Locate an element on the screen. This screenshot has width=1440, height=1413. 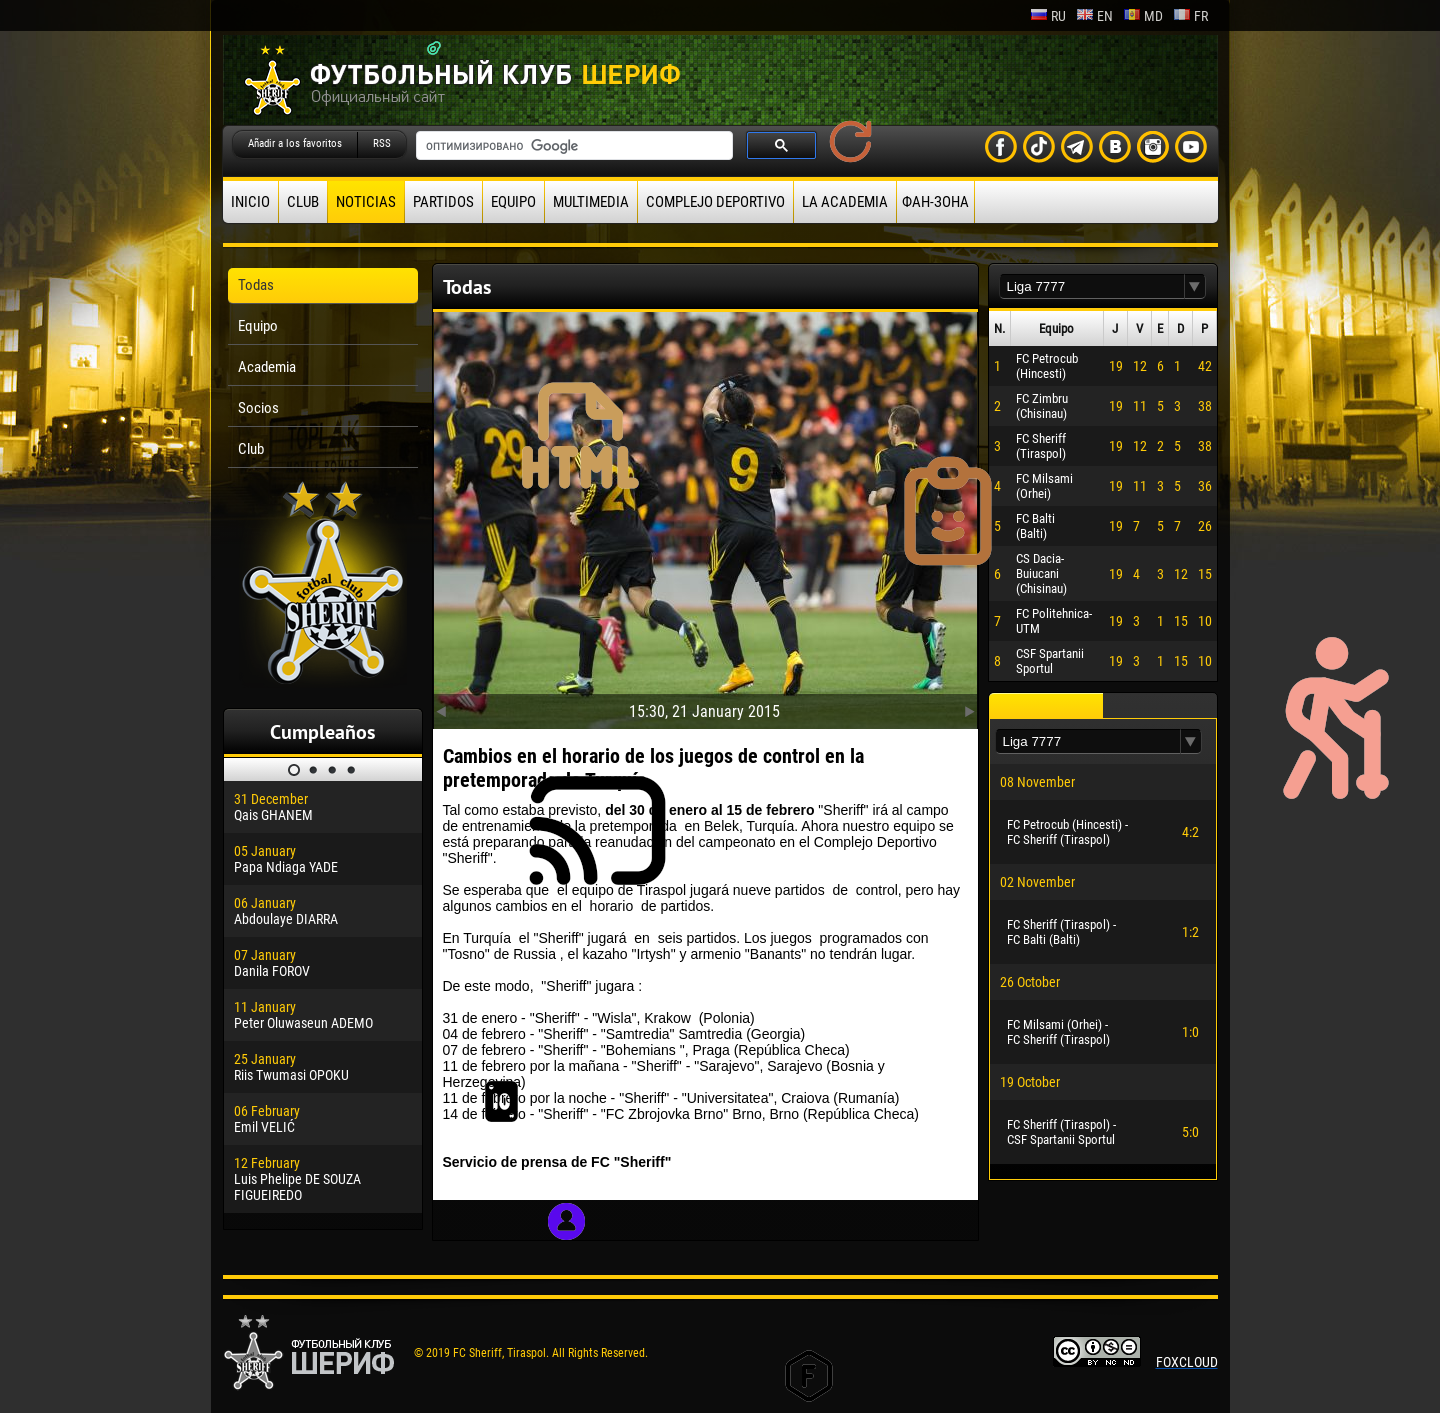
access hiking or trekking activities is located at coordinates (1332, 718).